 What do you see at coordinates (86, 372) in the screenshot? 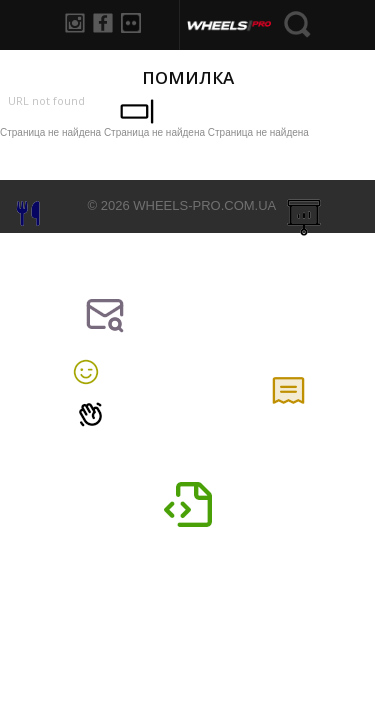
I see `insert a winking emoji into your message` at bounding box center [86, 372].